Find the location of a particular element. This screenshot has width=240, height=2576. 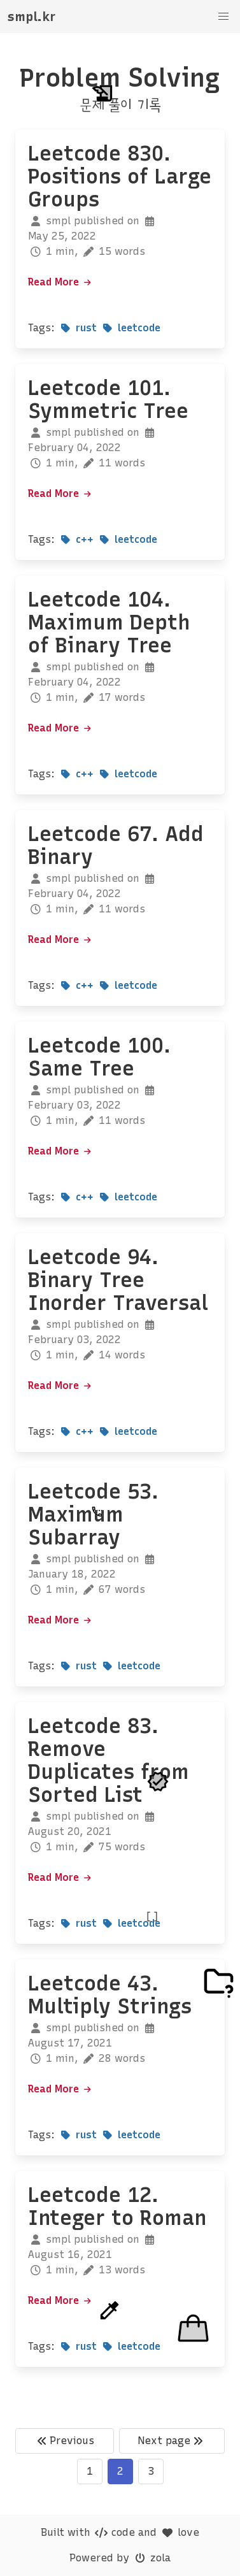

insert or edit code brackets is located at coordinates (152, 1917).